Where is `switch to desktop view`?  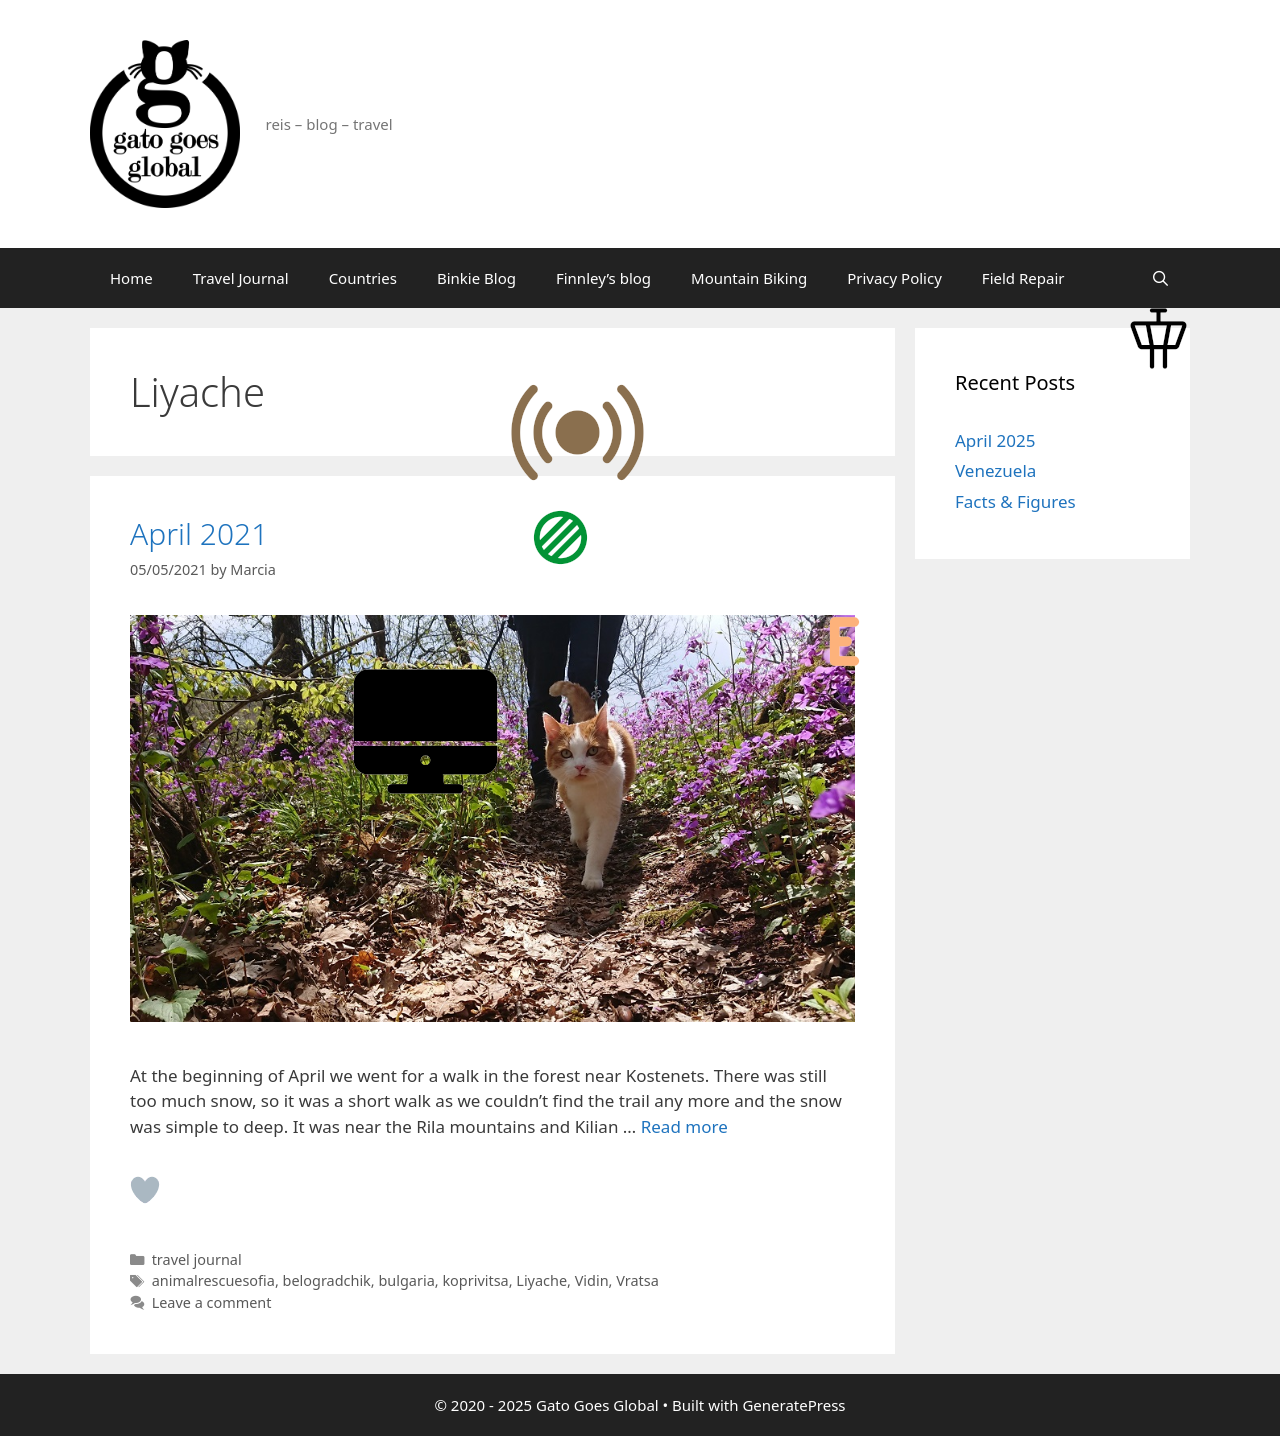
switch to desktop view is located at coordinates (425, 731).